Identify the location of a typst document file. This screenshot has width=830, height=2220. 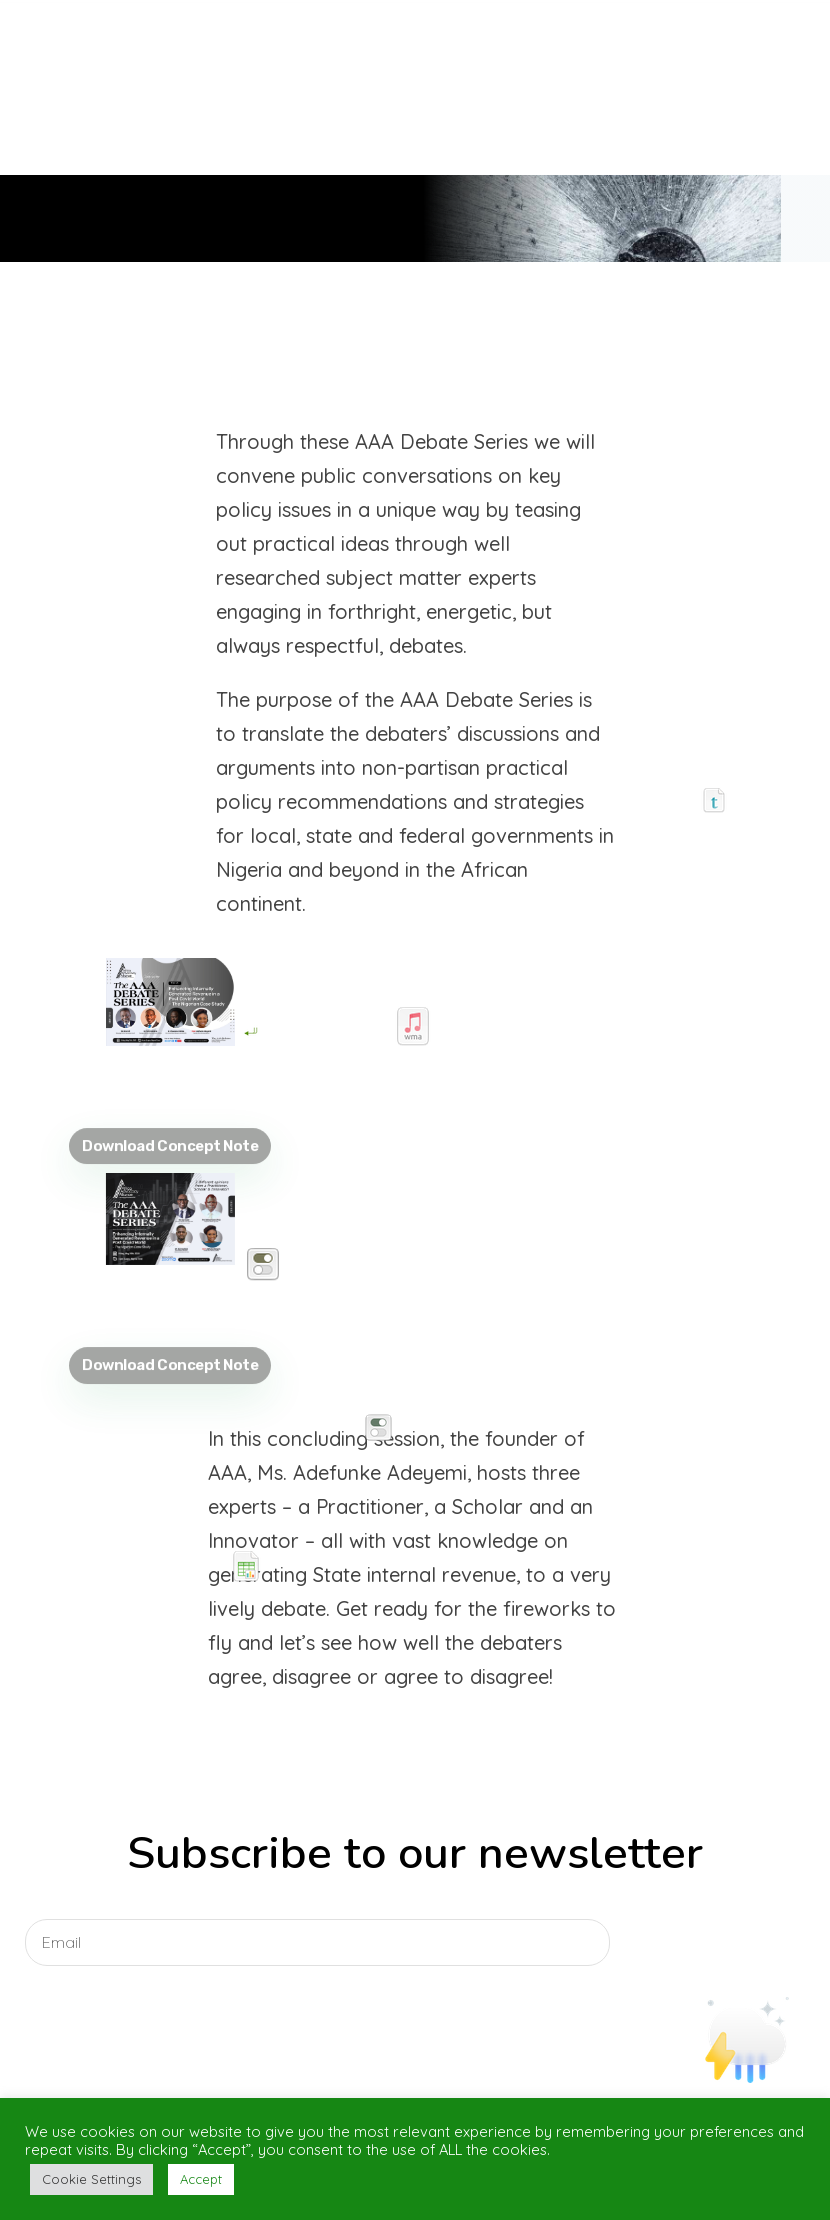
(714, 800).